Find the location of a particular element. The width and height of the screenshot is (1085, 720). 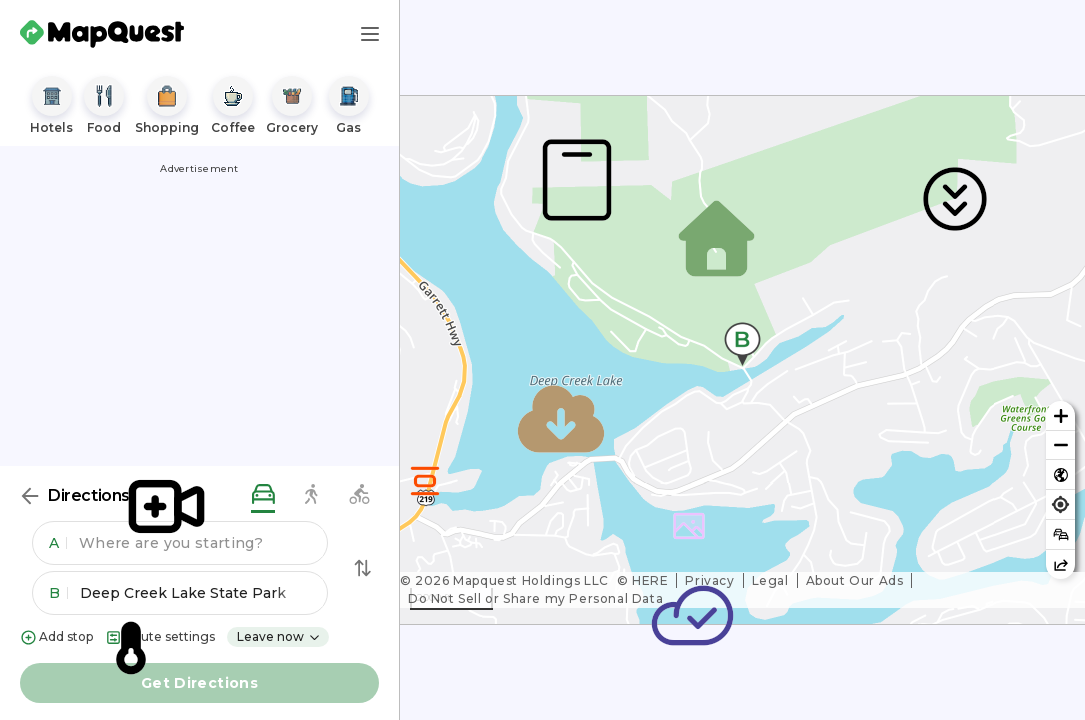

indicates low temperature reading is located at coordinates (131, 648).